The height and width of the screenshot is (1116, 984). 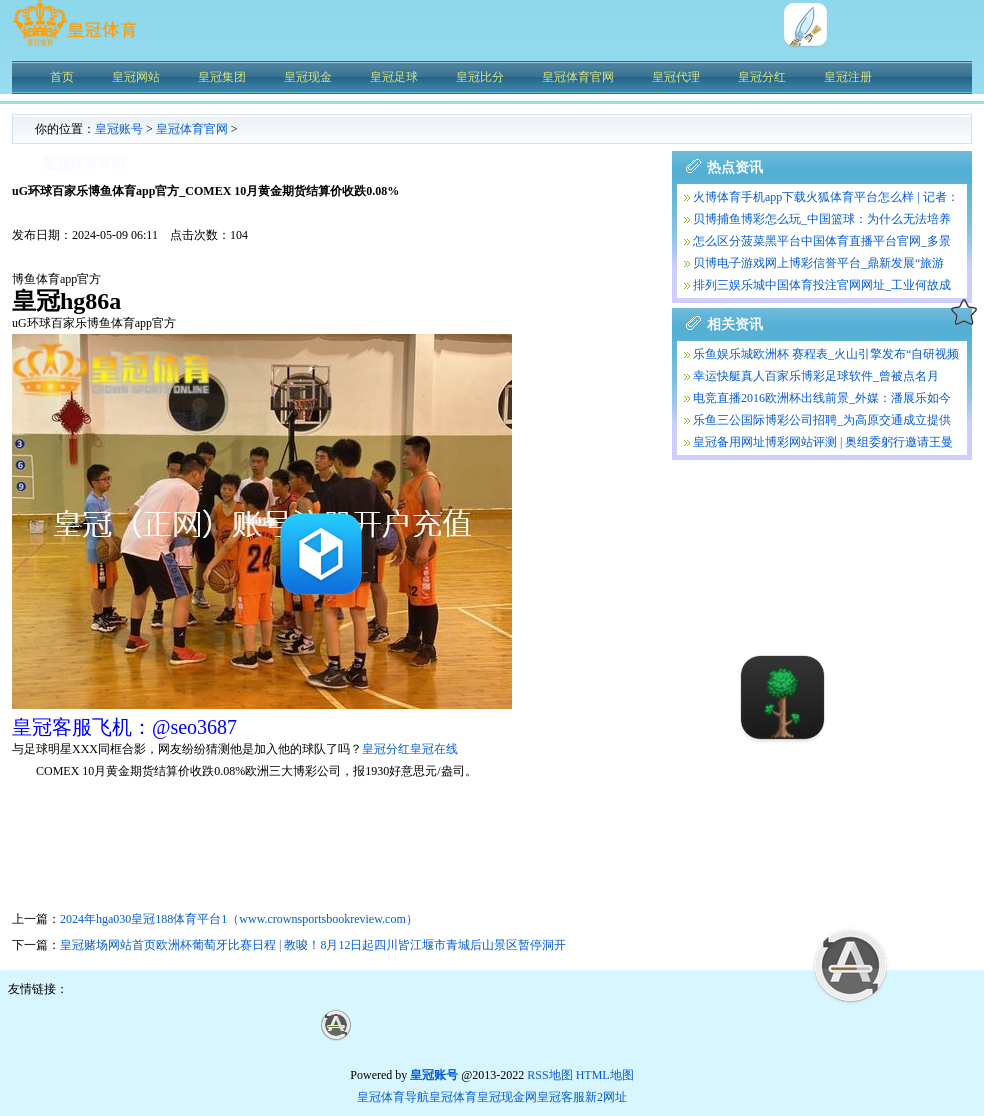 What do you see at coordinates (850, 965) in the screenshot?
I see `check for available software updates` at bounding box center [850, 965].